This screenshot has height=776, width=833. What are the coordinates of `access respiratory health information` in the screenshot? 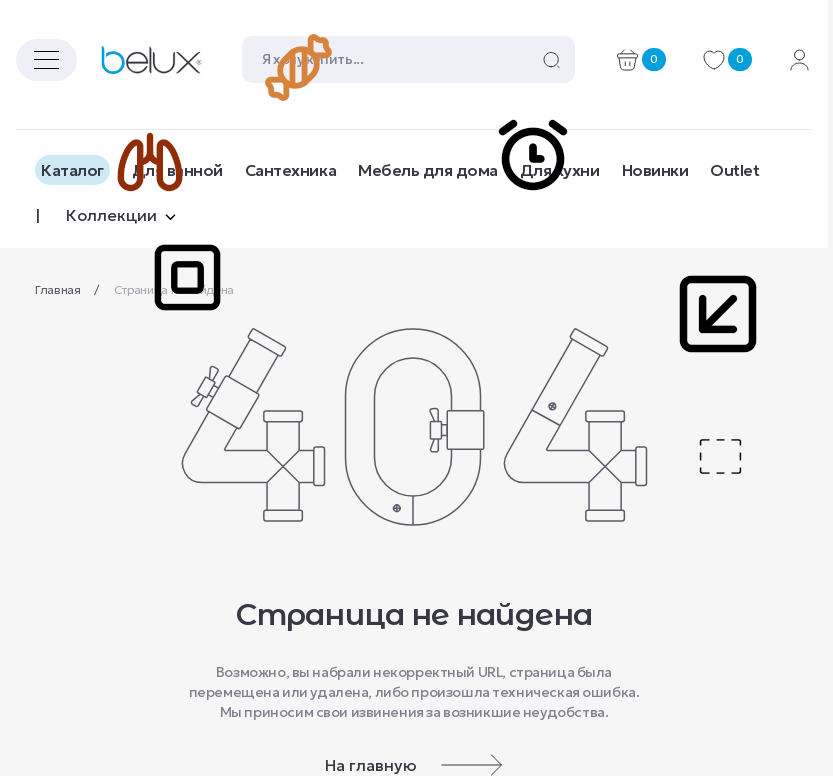 It's located at (150, 162).